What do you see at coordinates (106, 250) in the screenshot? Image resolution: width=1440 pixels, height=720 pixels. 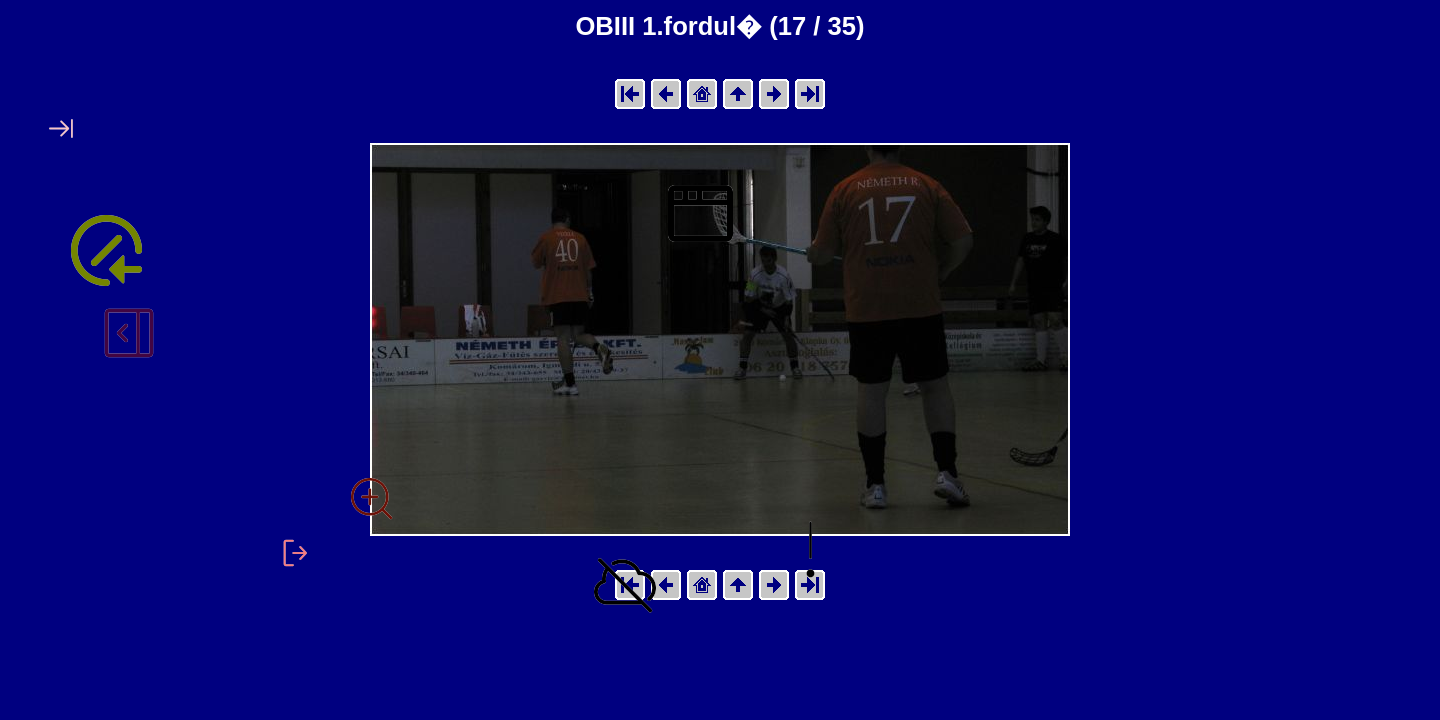 I see `indicates a linked issue was closed as not planned` at bounding box center [106, 250].